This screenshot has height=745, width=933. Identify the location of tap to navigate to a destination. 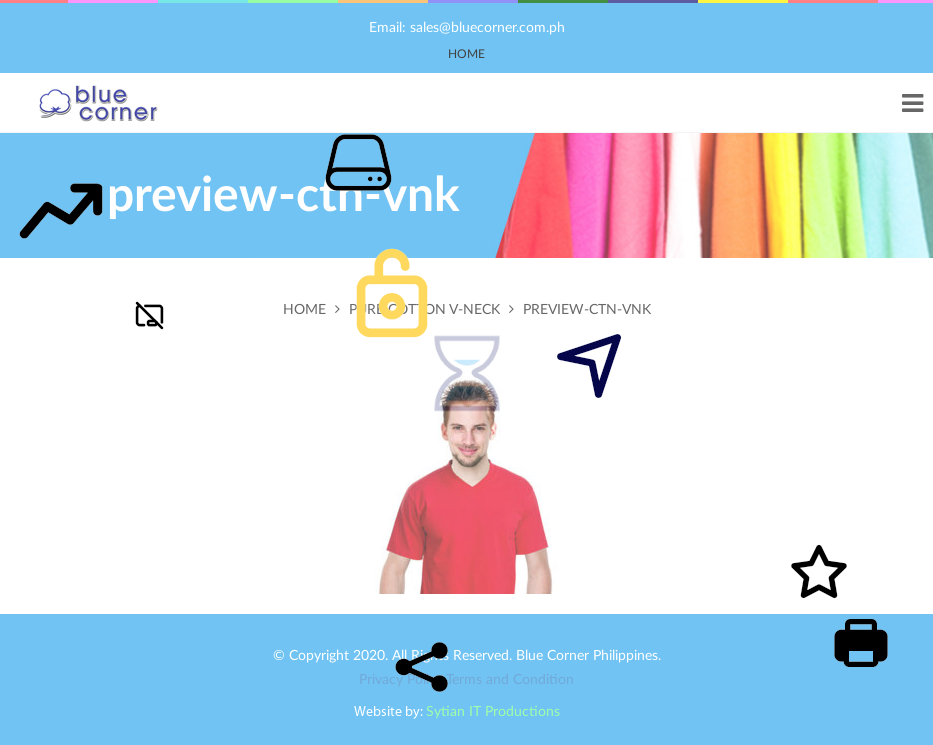
(592, 362).